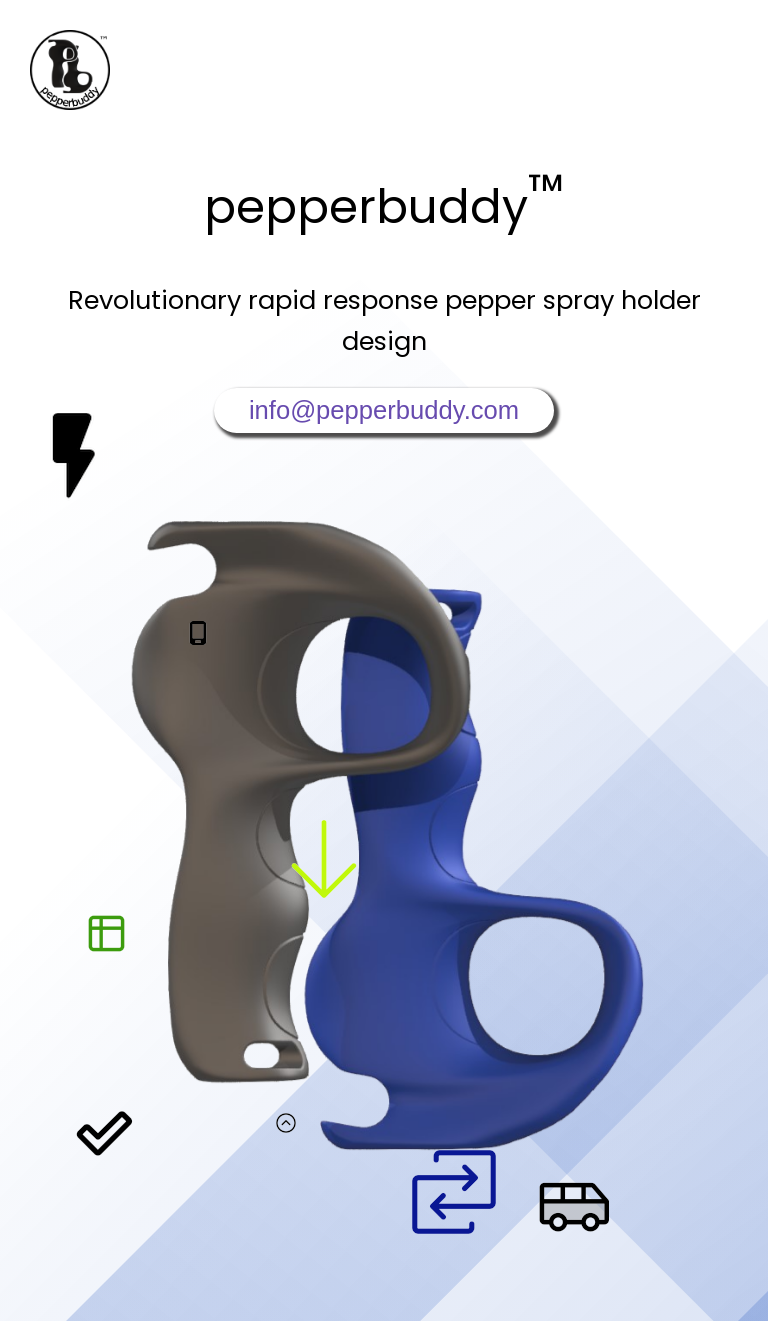  Describe the element at coordinates (75, 458) in the screenshot. I see `turn on camera flash` at that location.